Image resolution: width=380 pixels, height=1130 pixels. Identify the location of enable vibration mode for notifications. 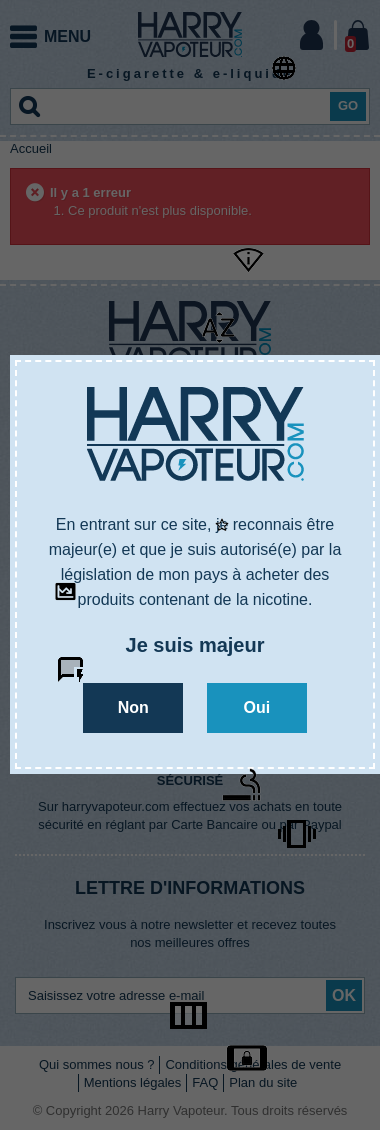
(297, 834).